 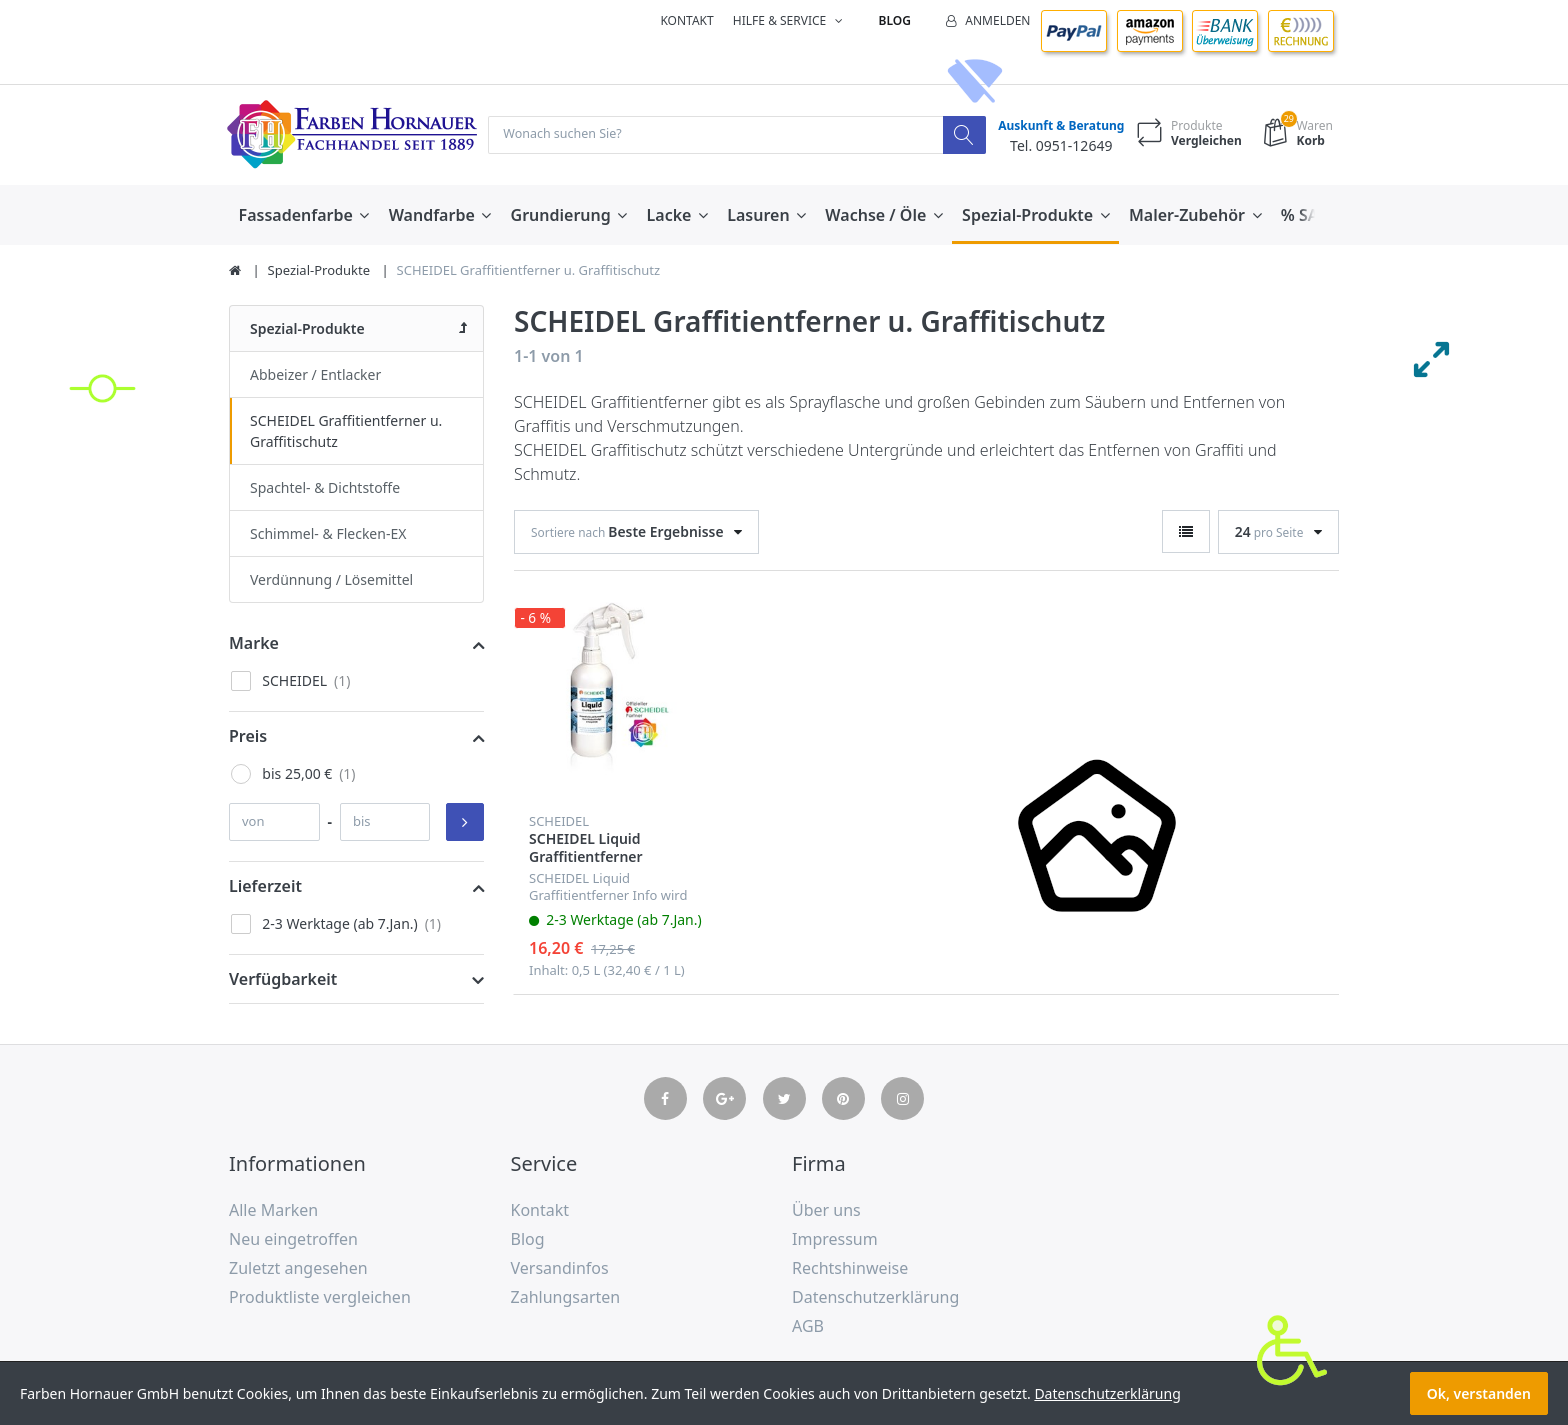 I want to click on view images in a pentagon-shaped frame, so click(x=1097, y=840).